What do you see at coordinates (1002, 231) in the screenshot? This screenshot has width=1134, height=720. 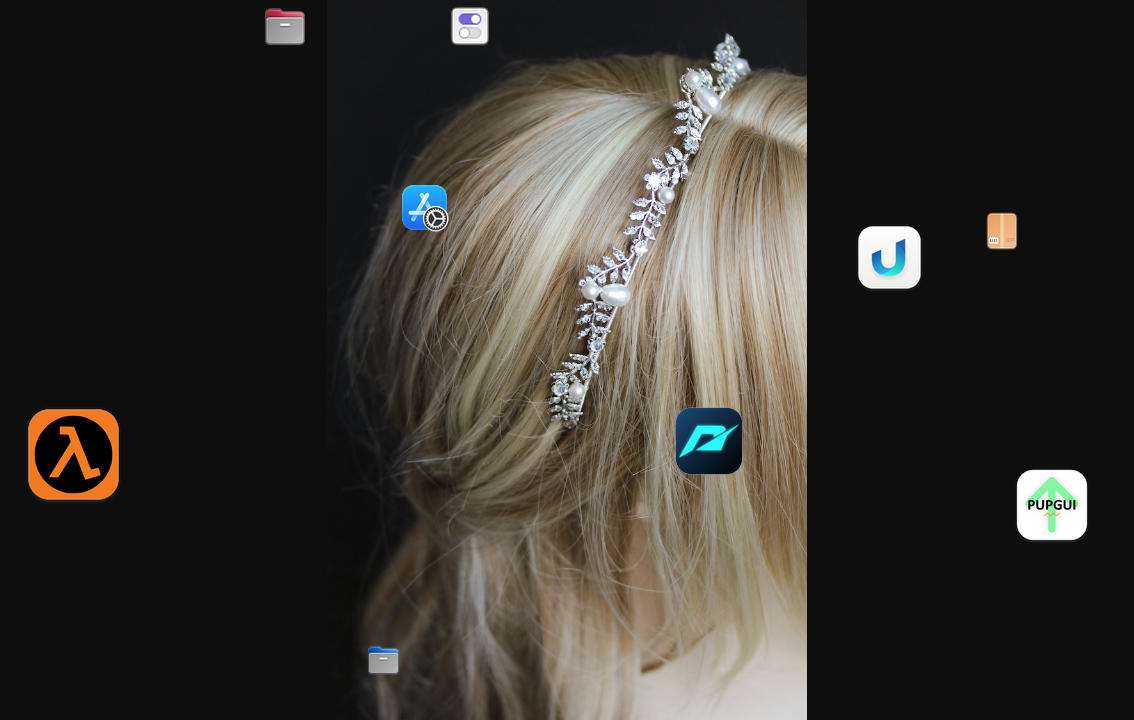 I see `install a new application or software package` at bounding box center [1002, 231].